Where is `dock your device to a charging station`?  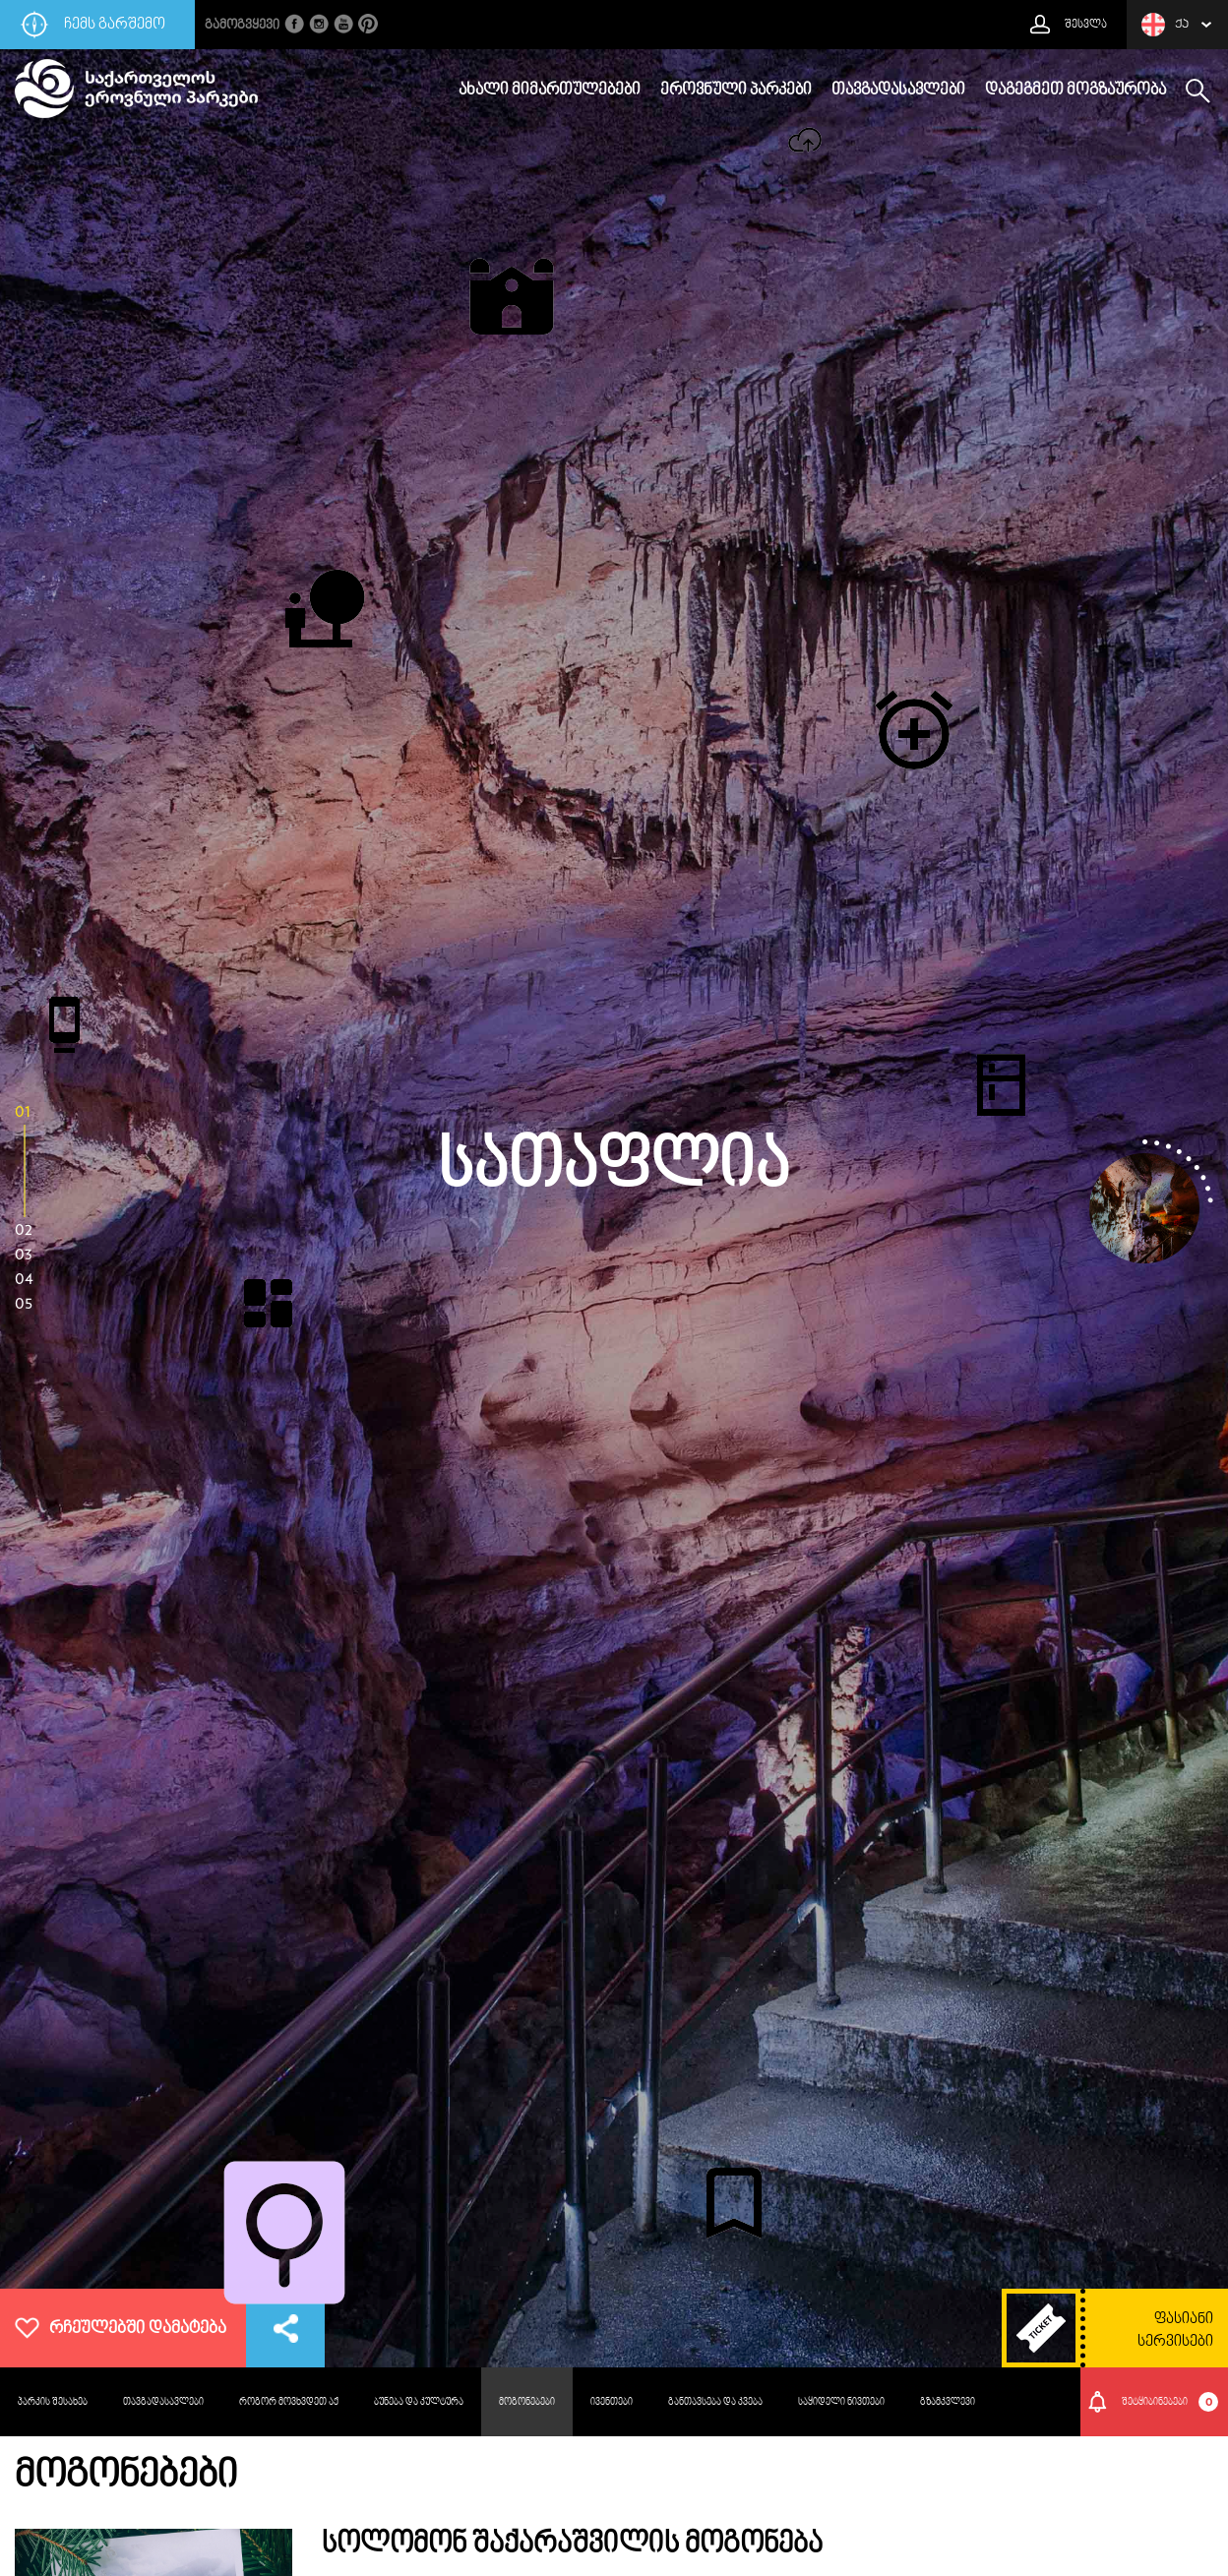 dock your device to a charging station is located at coordinates (64, 1024).